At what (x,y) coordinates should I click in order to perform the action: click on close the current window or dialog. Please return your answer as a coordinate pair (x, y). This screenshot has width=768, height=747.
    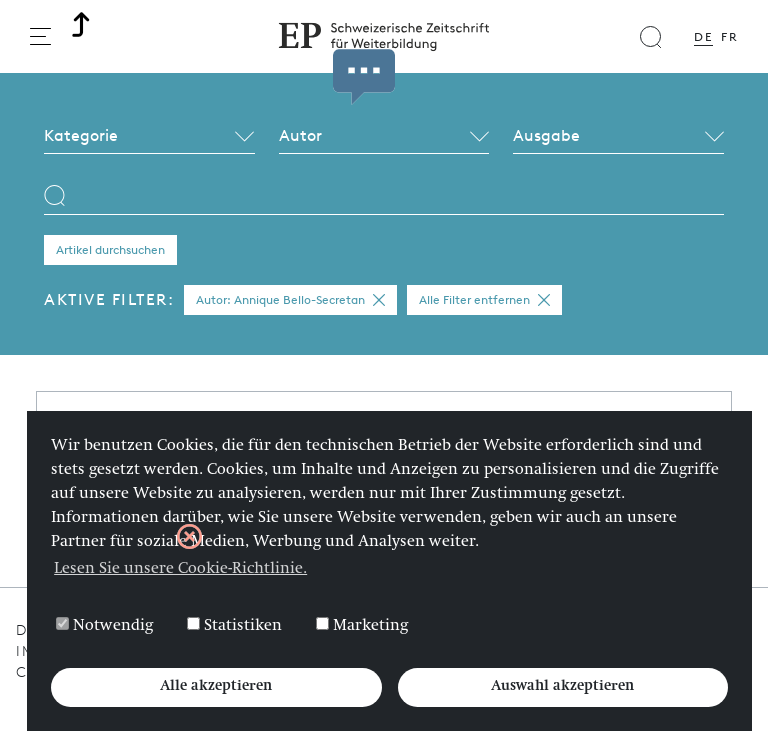
    Looking at the image, I should click on (189, 536).